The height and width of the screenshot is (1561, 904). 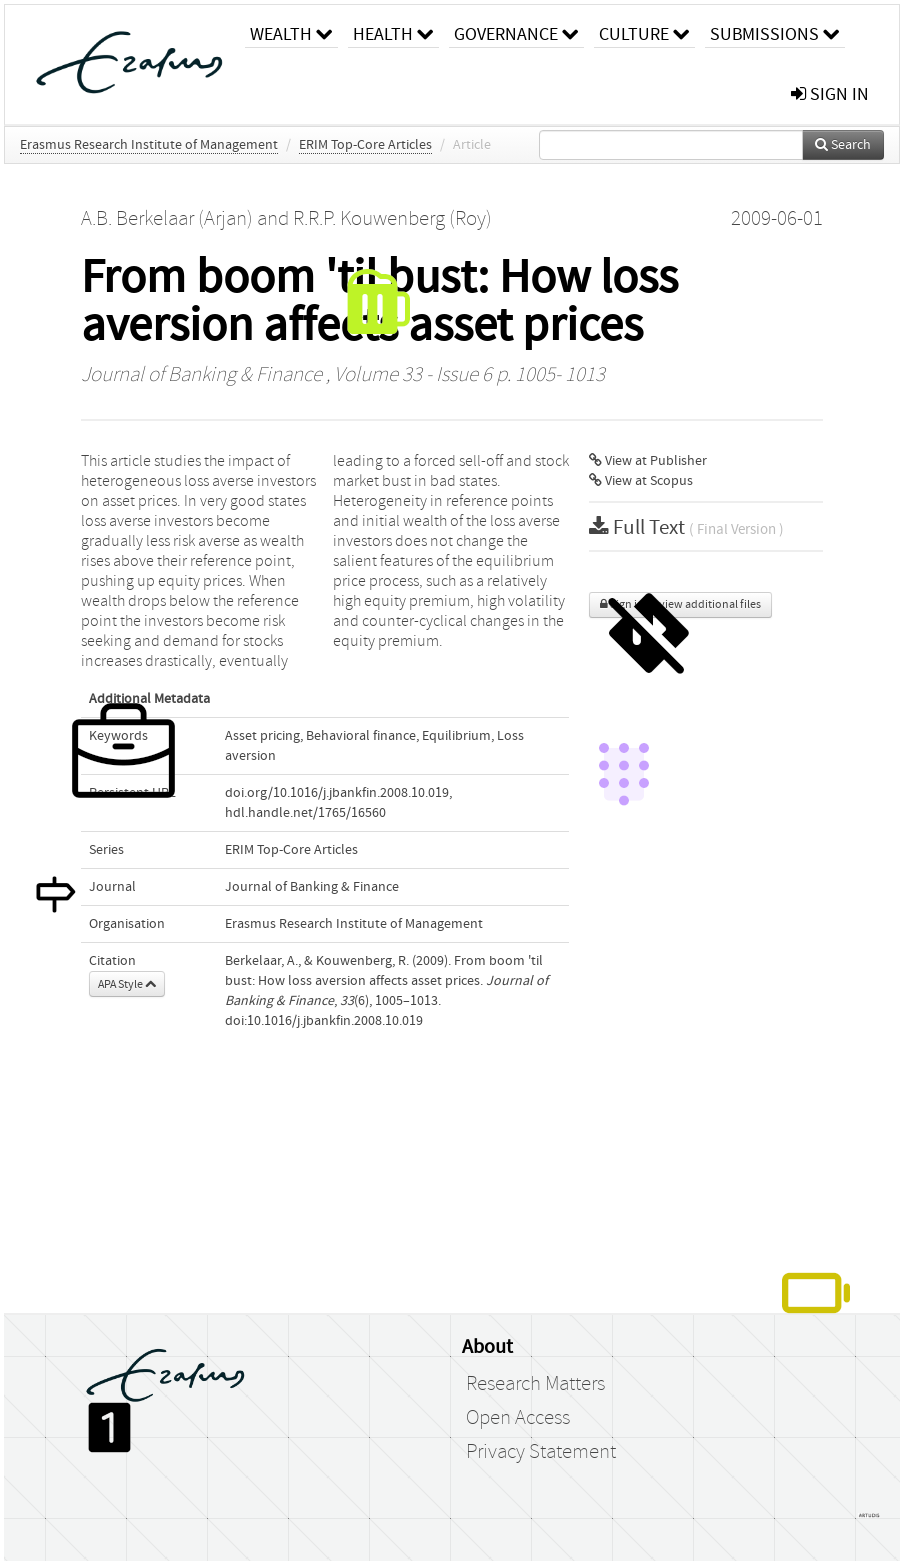 What do you see at coordinates (649, 633) in the screenshot?
I see `turn-by-turn directions are disabled` at bounding box center [649, 633].